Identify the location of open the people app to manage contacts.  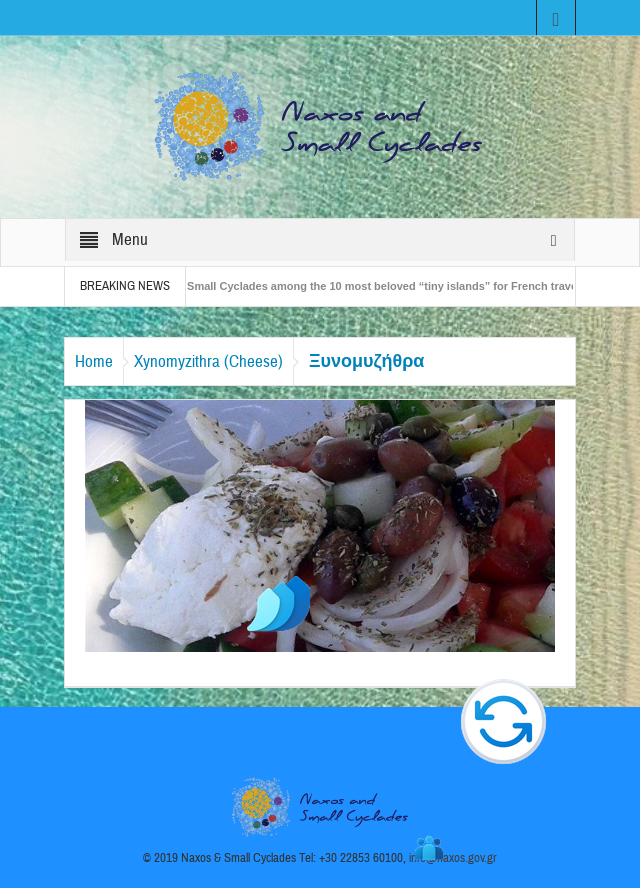
(429, 847).